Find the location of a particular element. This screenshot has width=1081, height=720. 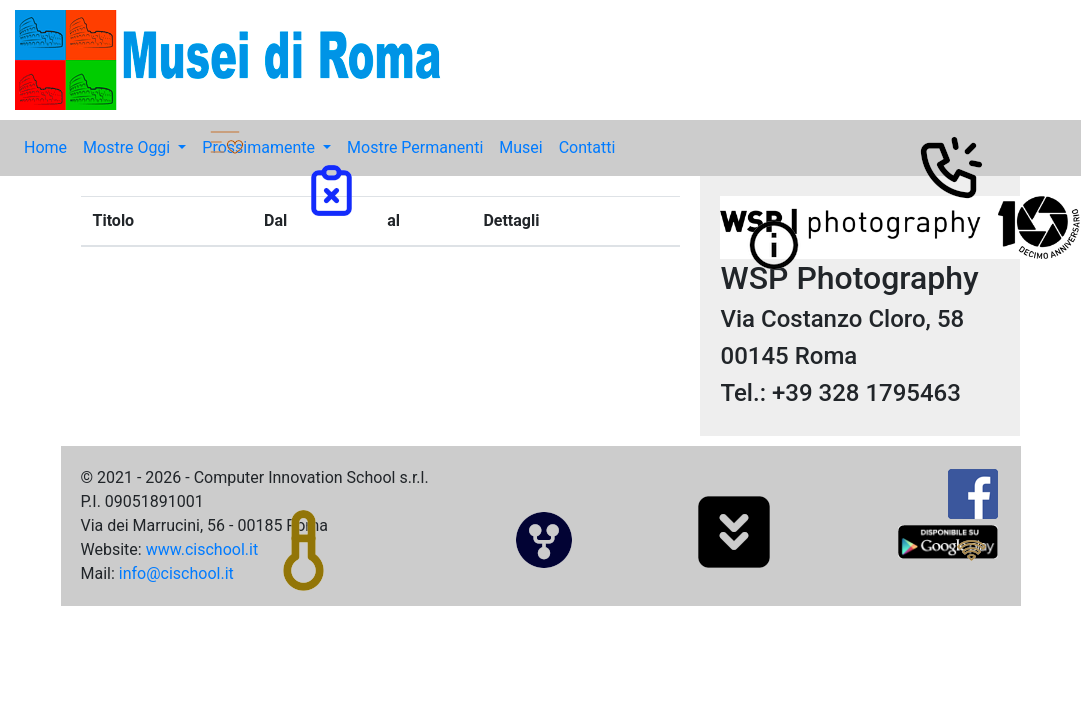

indicates wireless network connection status is located at coordinates (971, 550).